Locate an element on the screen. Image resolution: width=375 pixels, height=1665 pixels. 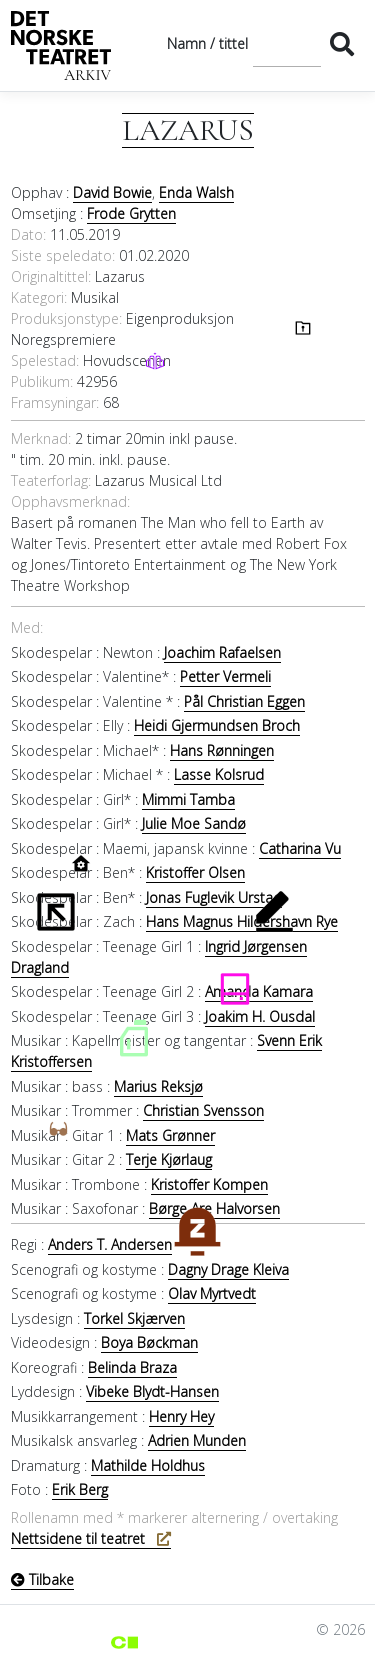
enable reading mode or accessibility features is located at coordinates (58, 1129).